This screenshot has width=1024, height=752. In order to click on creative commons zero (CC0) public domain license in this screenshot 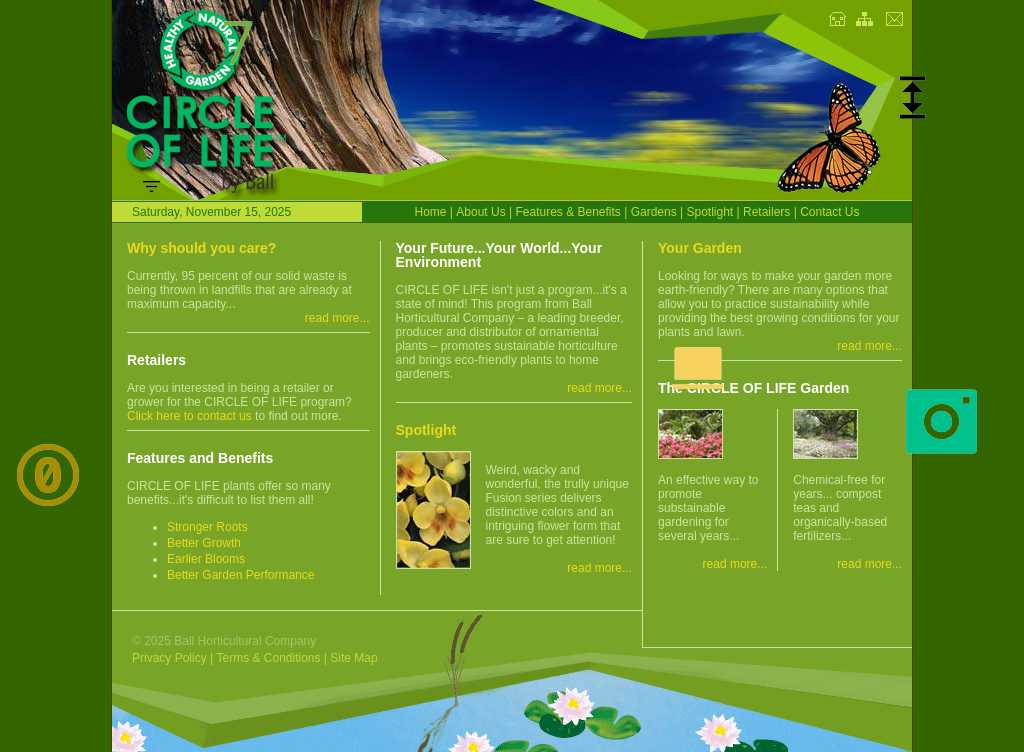, I will do `click(48, 475)`.